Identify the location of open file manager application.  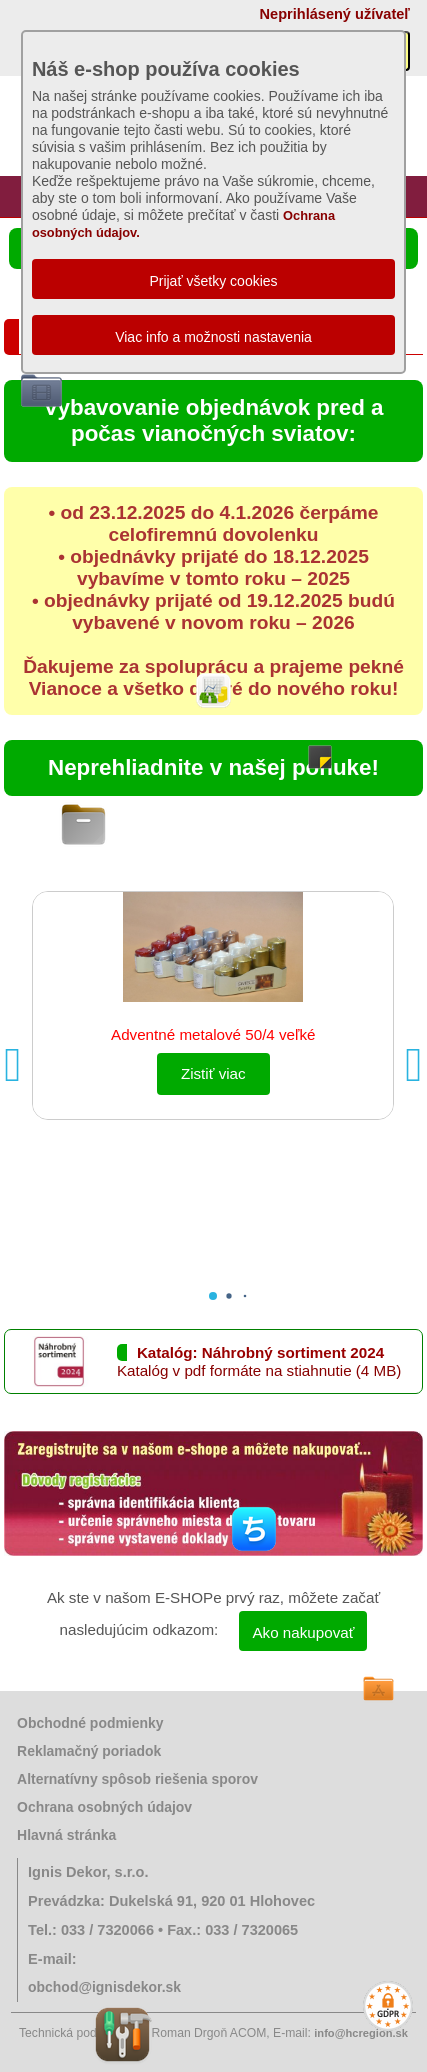
(83, 824).